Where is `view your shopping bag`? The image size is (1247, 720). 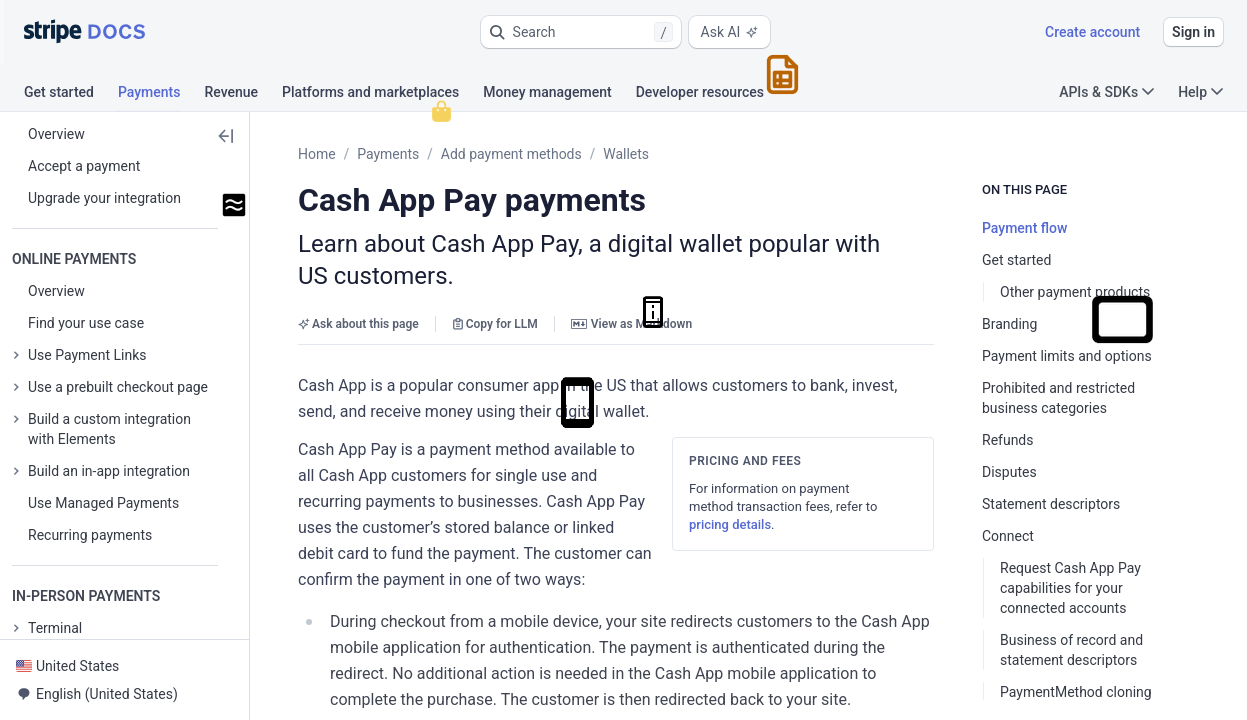
view your shopping bag is located at coordinates (441, 112).